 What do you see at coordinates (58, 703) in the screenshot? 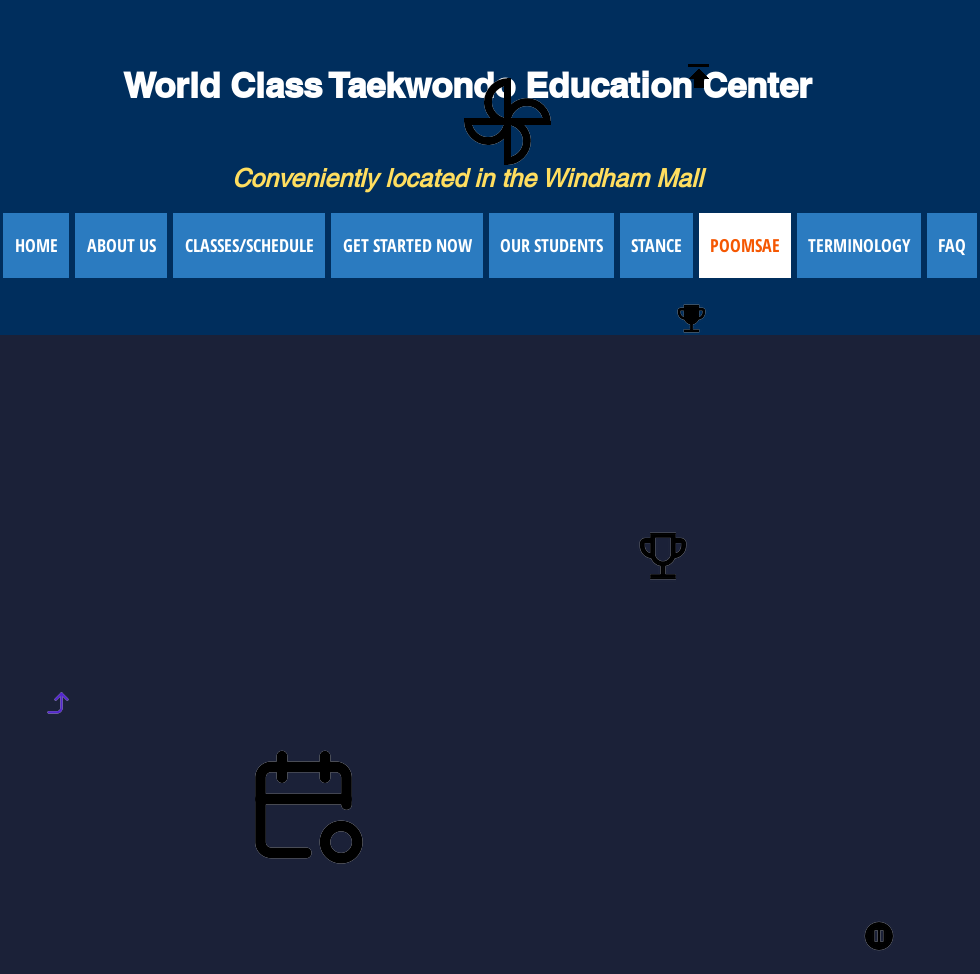
I see `navigate forward and up in a hierarchy` at bounding box center [58, 703].